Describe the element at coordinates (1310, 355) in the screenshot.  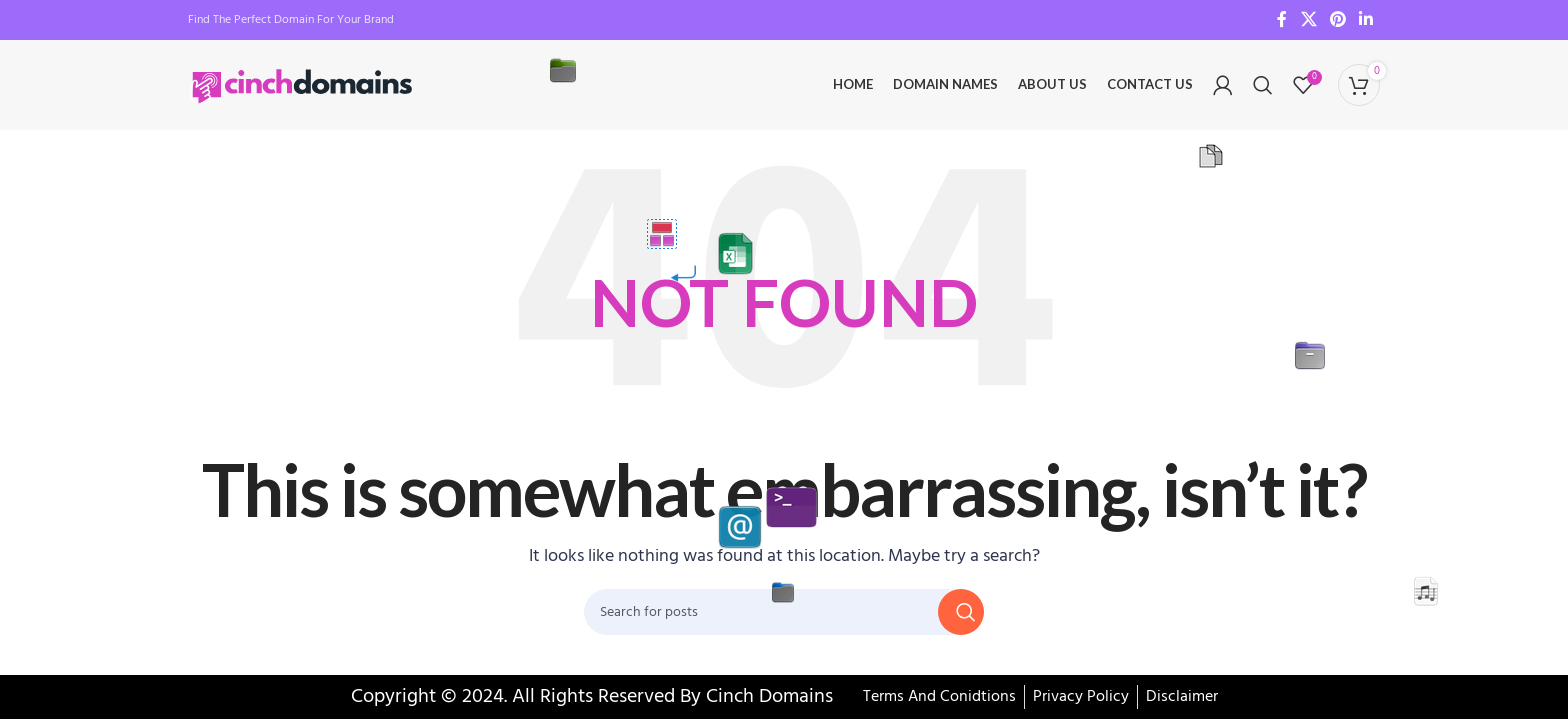
I see `open the file manager application` at that location.